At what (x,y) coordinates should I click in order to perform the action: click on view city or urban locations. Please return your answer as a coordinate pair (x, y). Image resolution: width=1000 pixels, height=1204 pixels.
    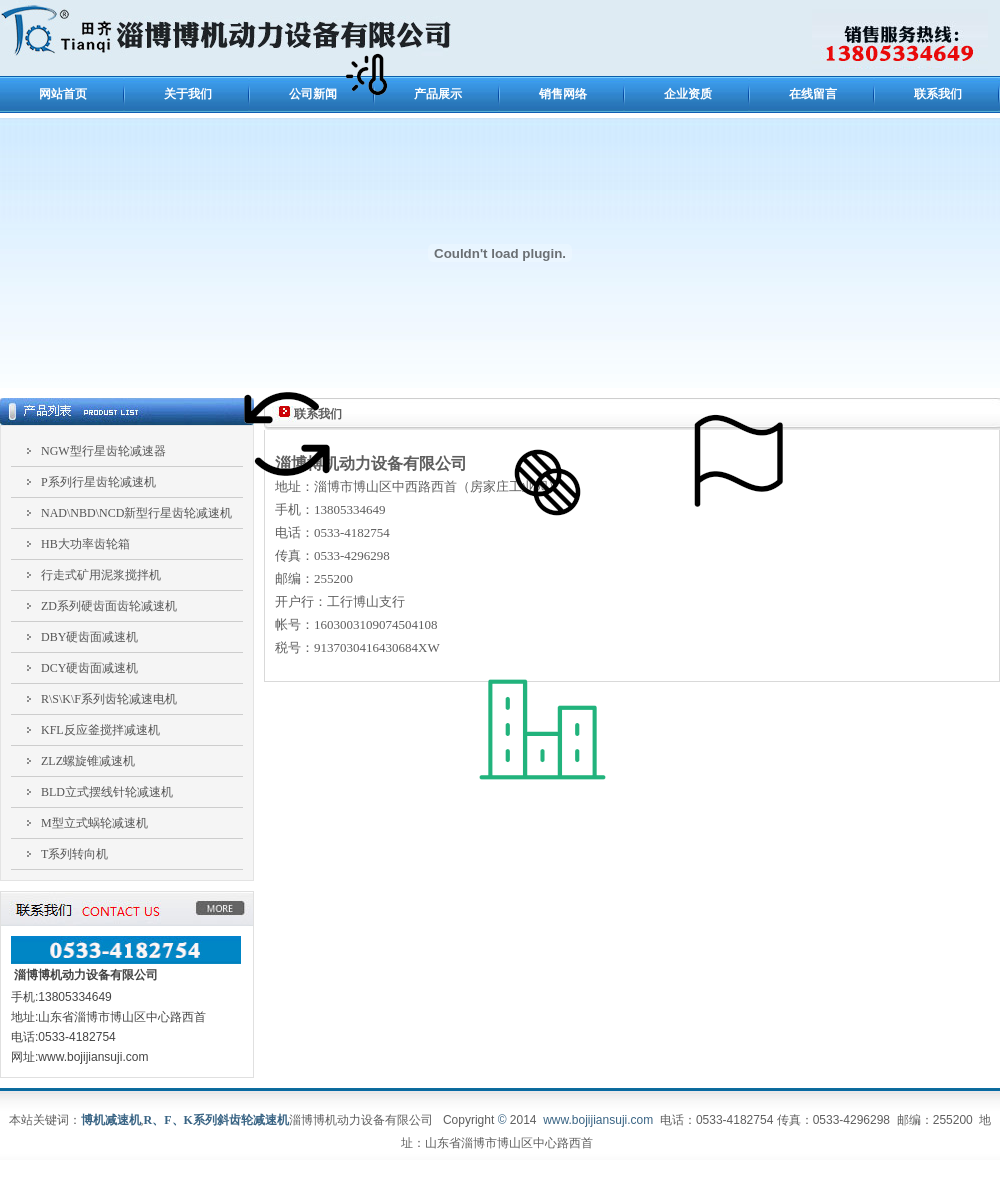
    Looking at the image, I should click on (542, 729).